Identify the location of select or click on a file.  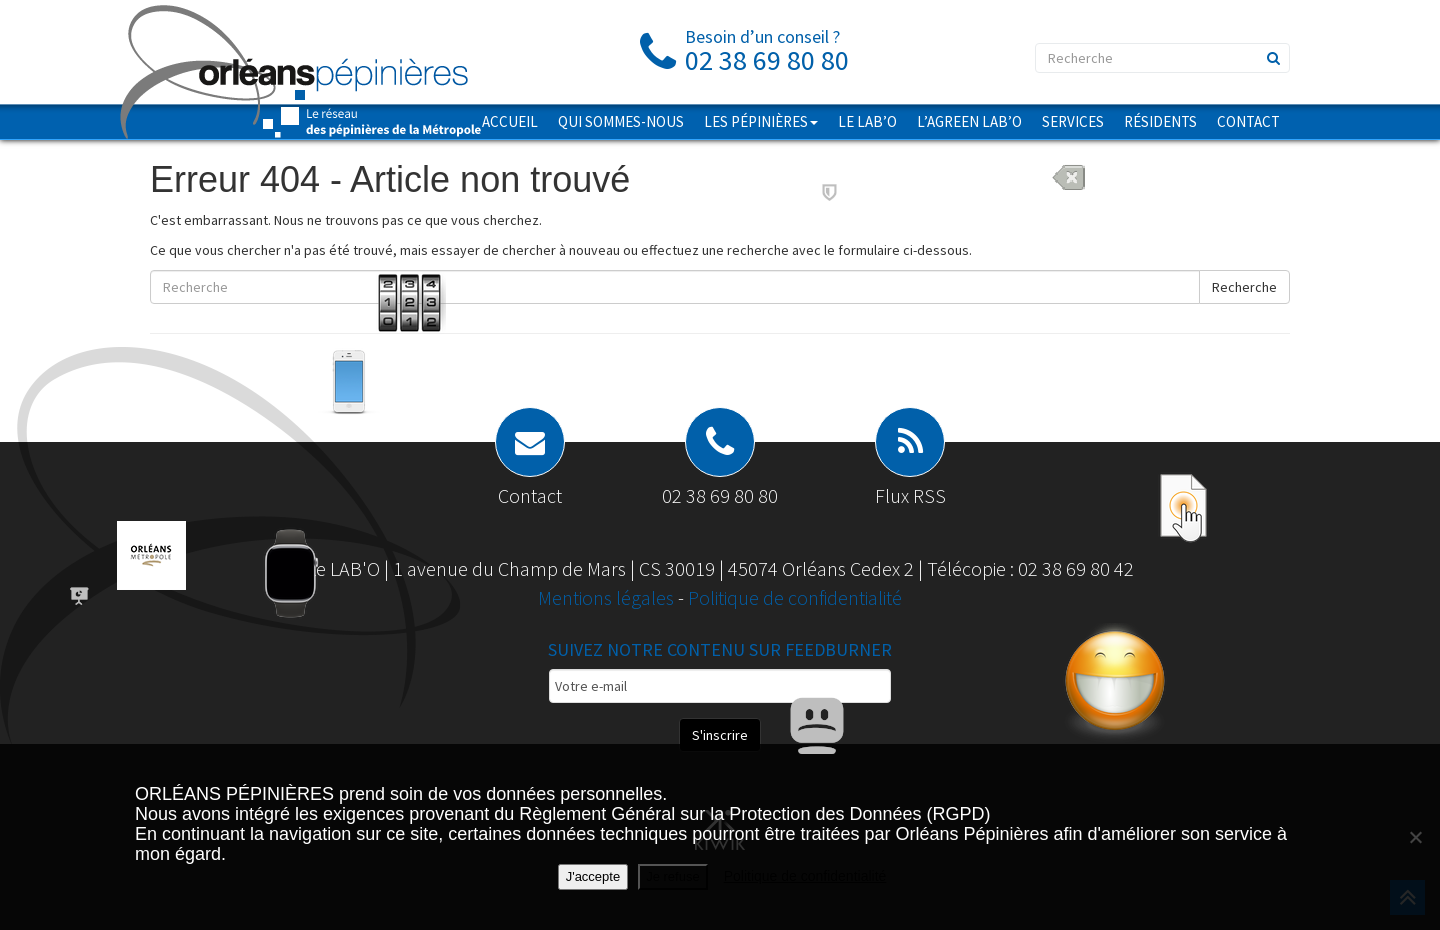
(1183, 505).